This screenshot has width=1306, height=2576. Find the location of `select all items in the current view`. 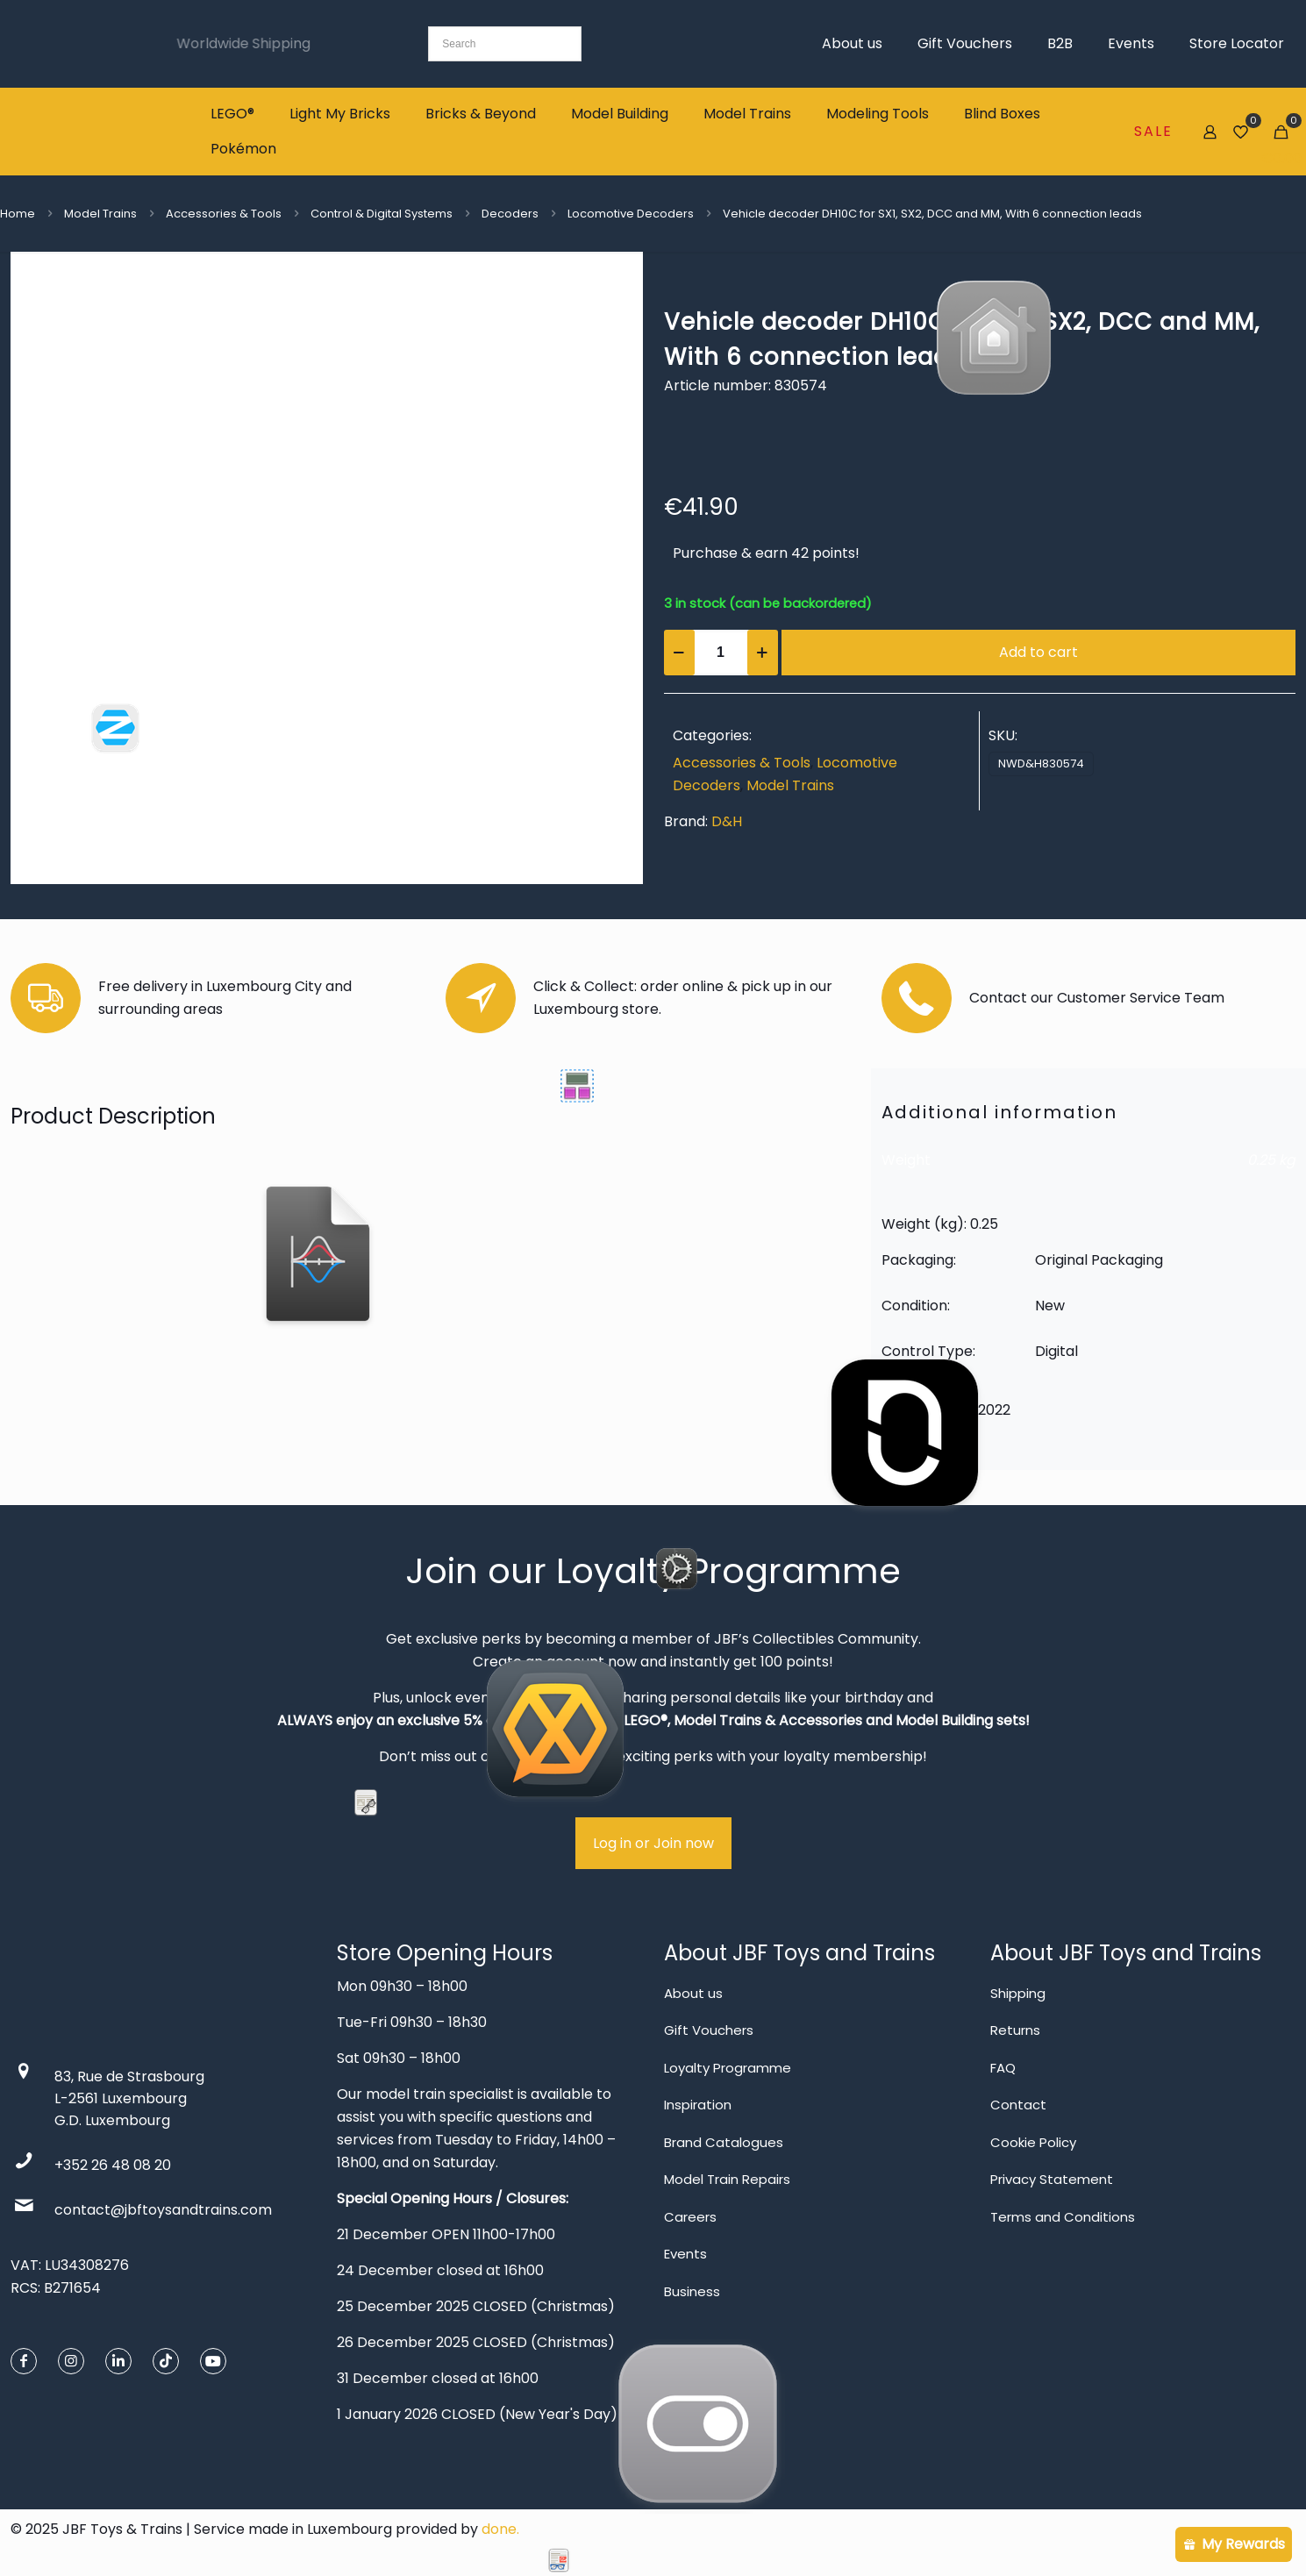

select all items in the current view is located at coordinates (577, 1086).